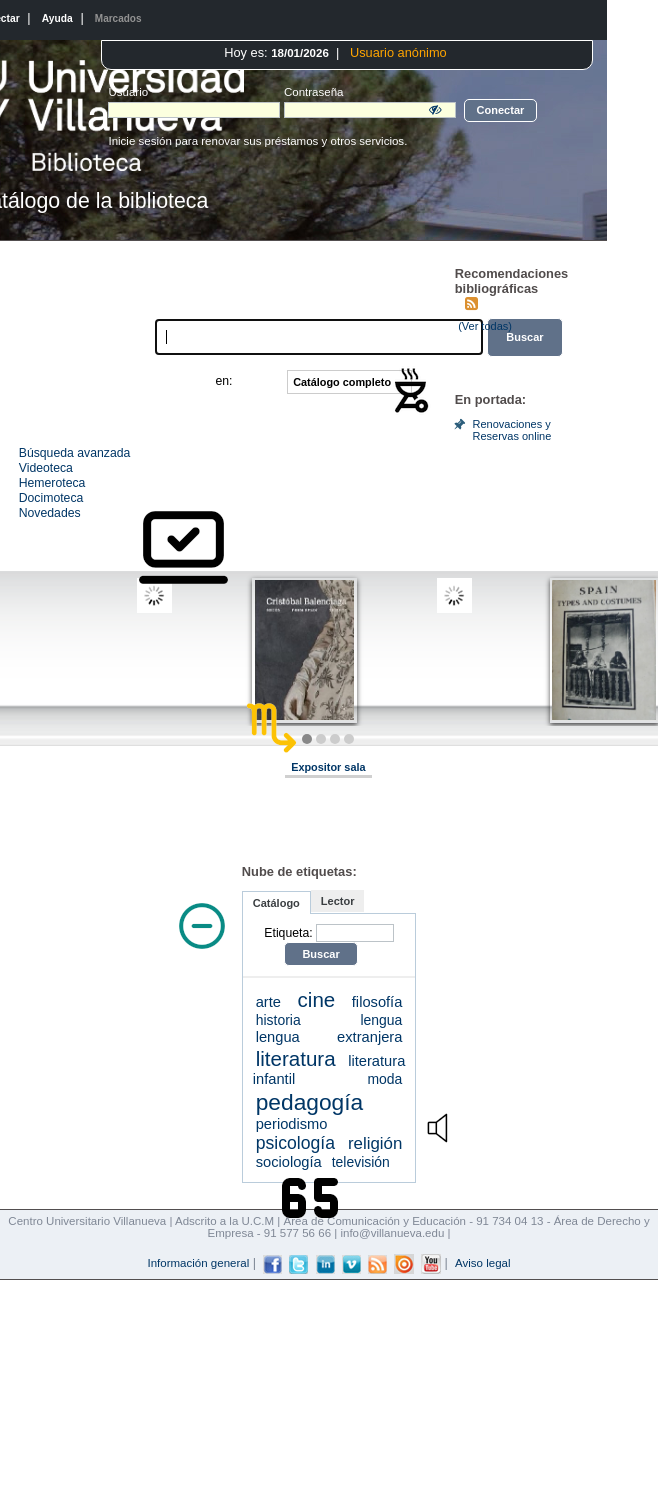  Describe the element at coordinates (271, 725) in the screenshot. I see `indicates scorpio zodiac sign` at that location.